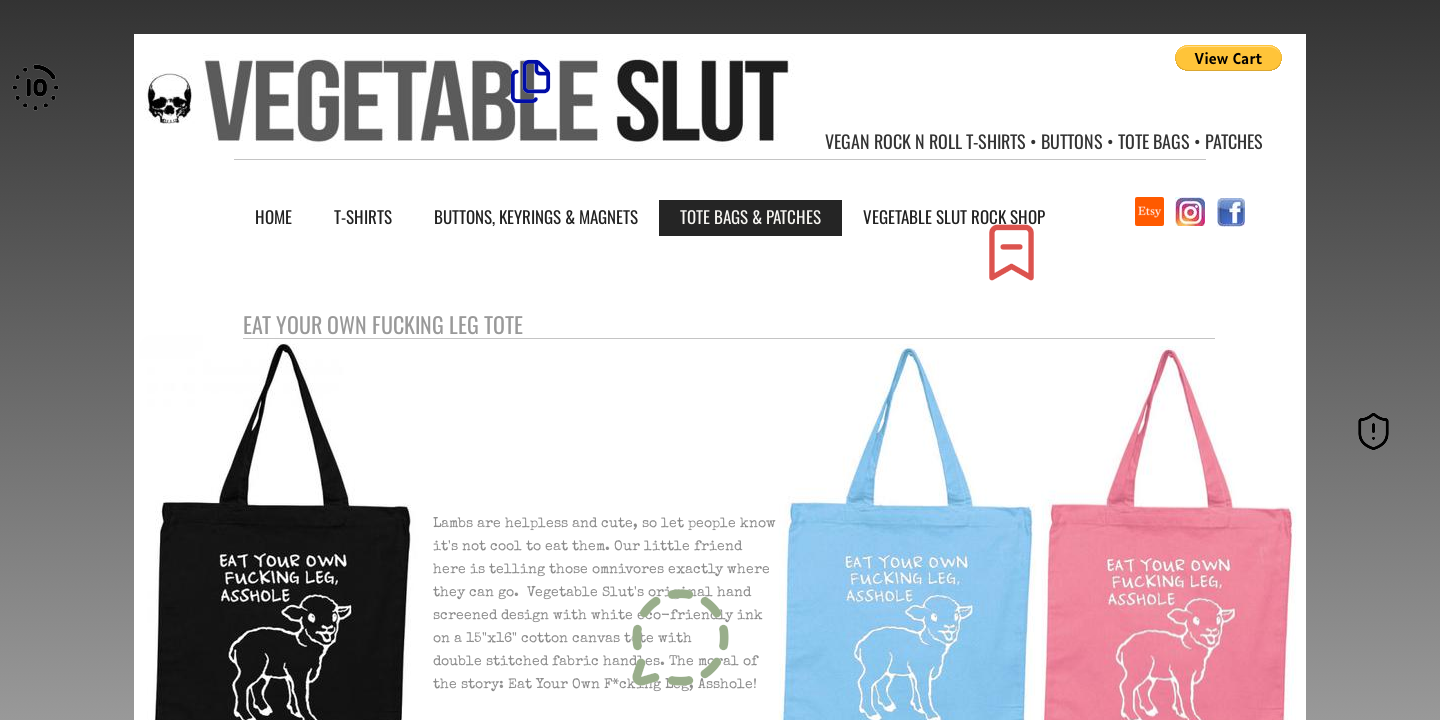  Describe the element at coordinates (35, 87) in the screenshot. I see `set a 10-second timer or countdown` at that location.